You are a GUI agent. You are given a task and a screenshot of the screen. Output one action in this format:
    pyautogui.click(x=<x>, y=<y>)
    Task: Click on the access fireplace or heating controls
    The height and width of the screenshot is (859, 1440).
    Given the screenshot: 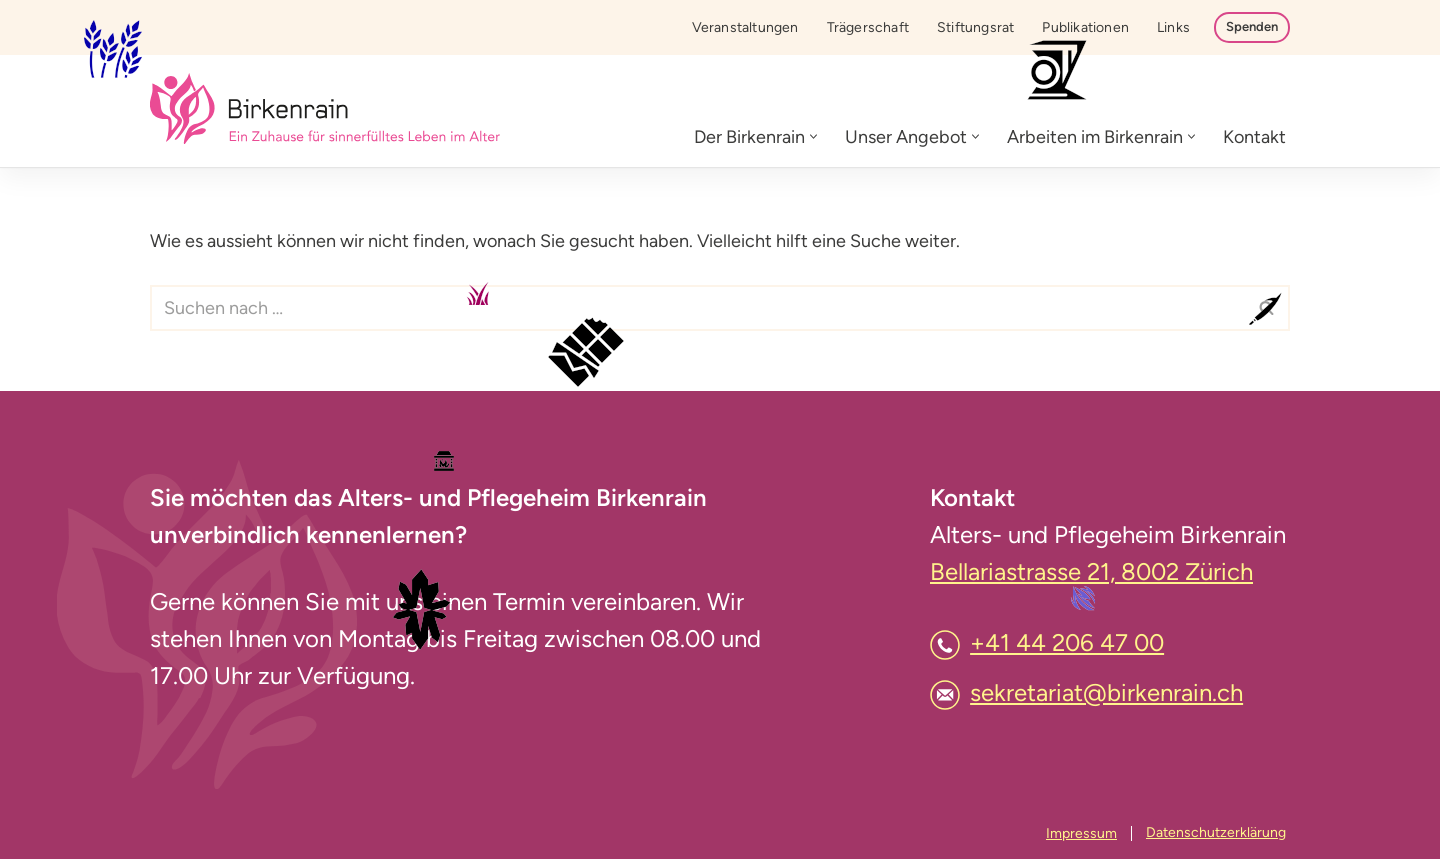 What is the action you would take?
    pyautogui.click(x=444, y=461)
    